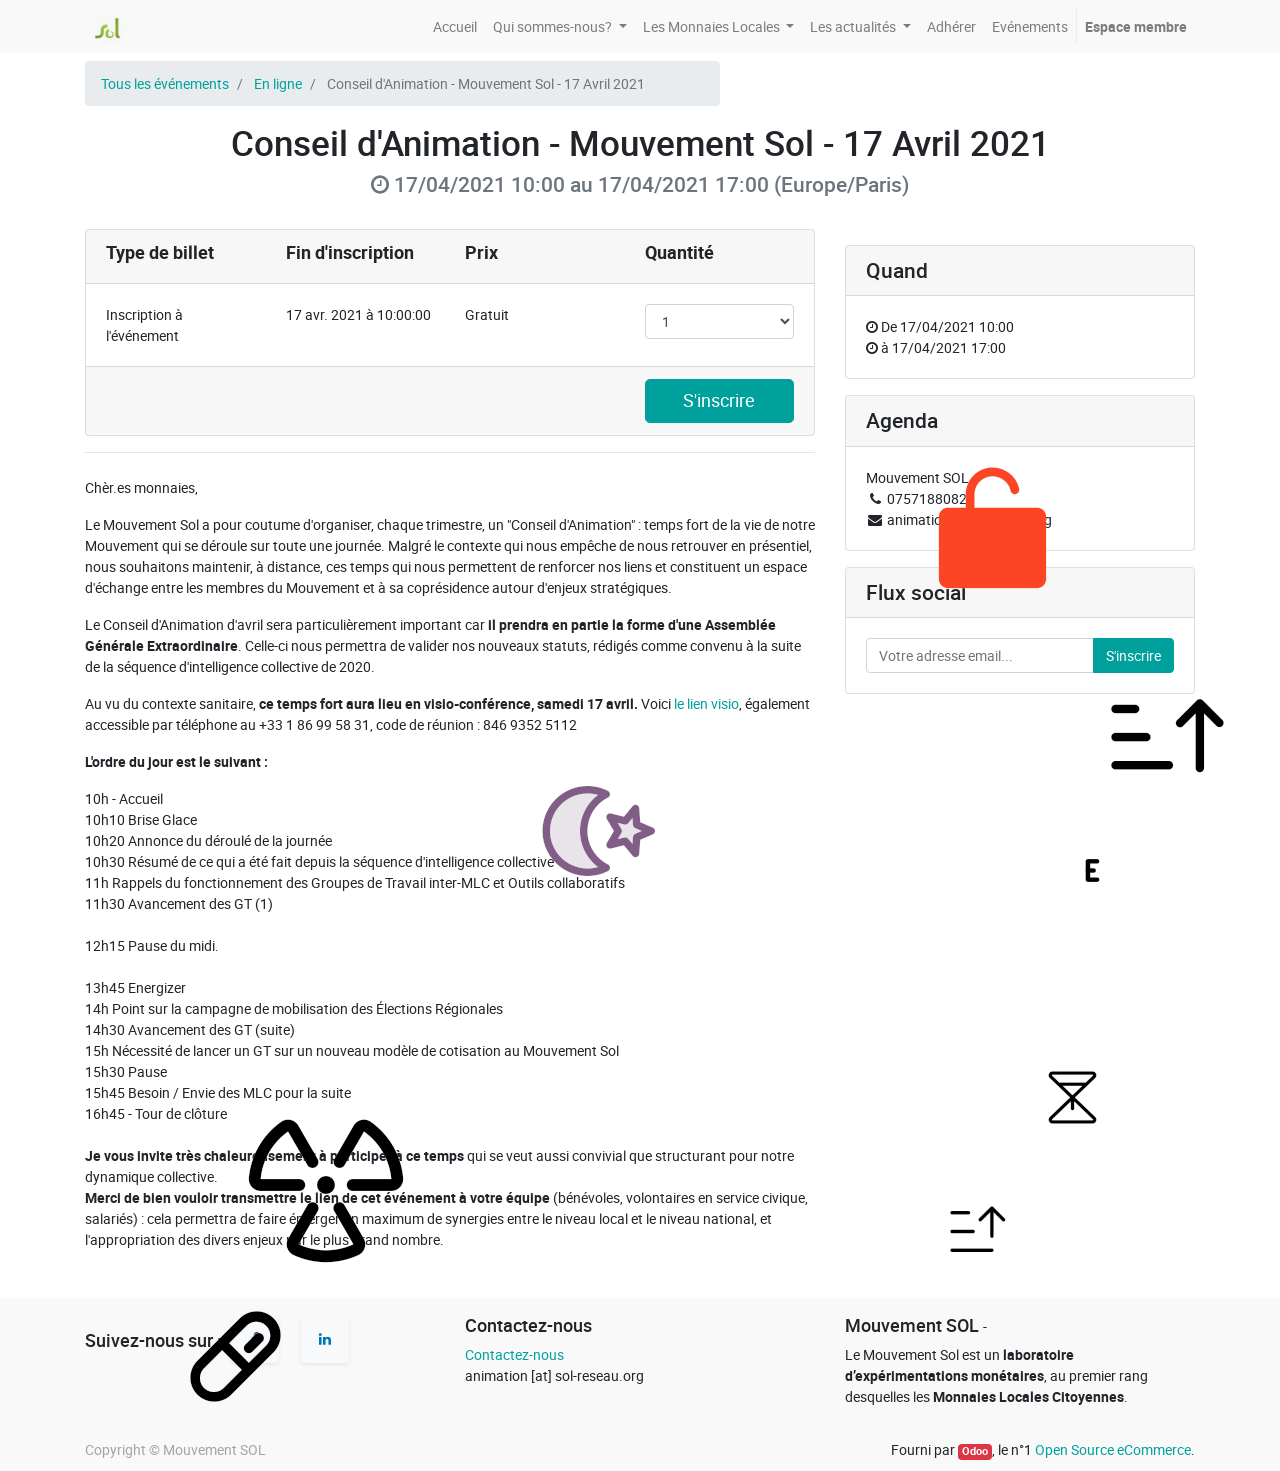  What do you see at coordinates (992, 534) in the screenshot?
I see `unlocked or unsecured state` at bounding box center [992, 534].